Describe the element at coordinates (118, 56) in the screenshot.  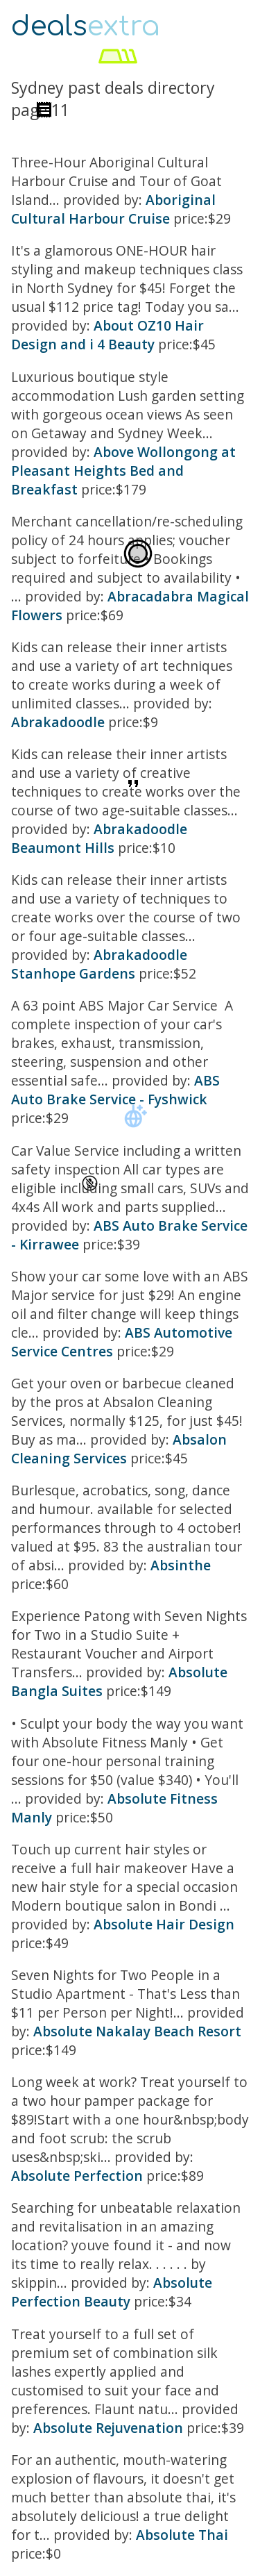
I see `switch between open browser tabs` at that location.